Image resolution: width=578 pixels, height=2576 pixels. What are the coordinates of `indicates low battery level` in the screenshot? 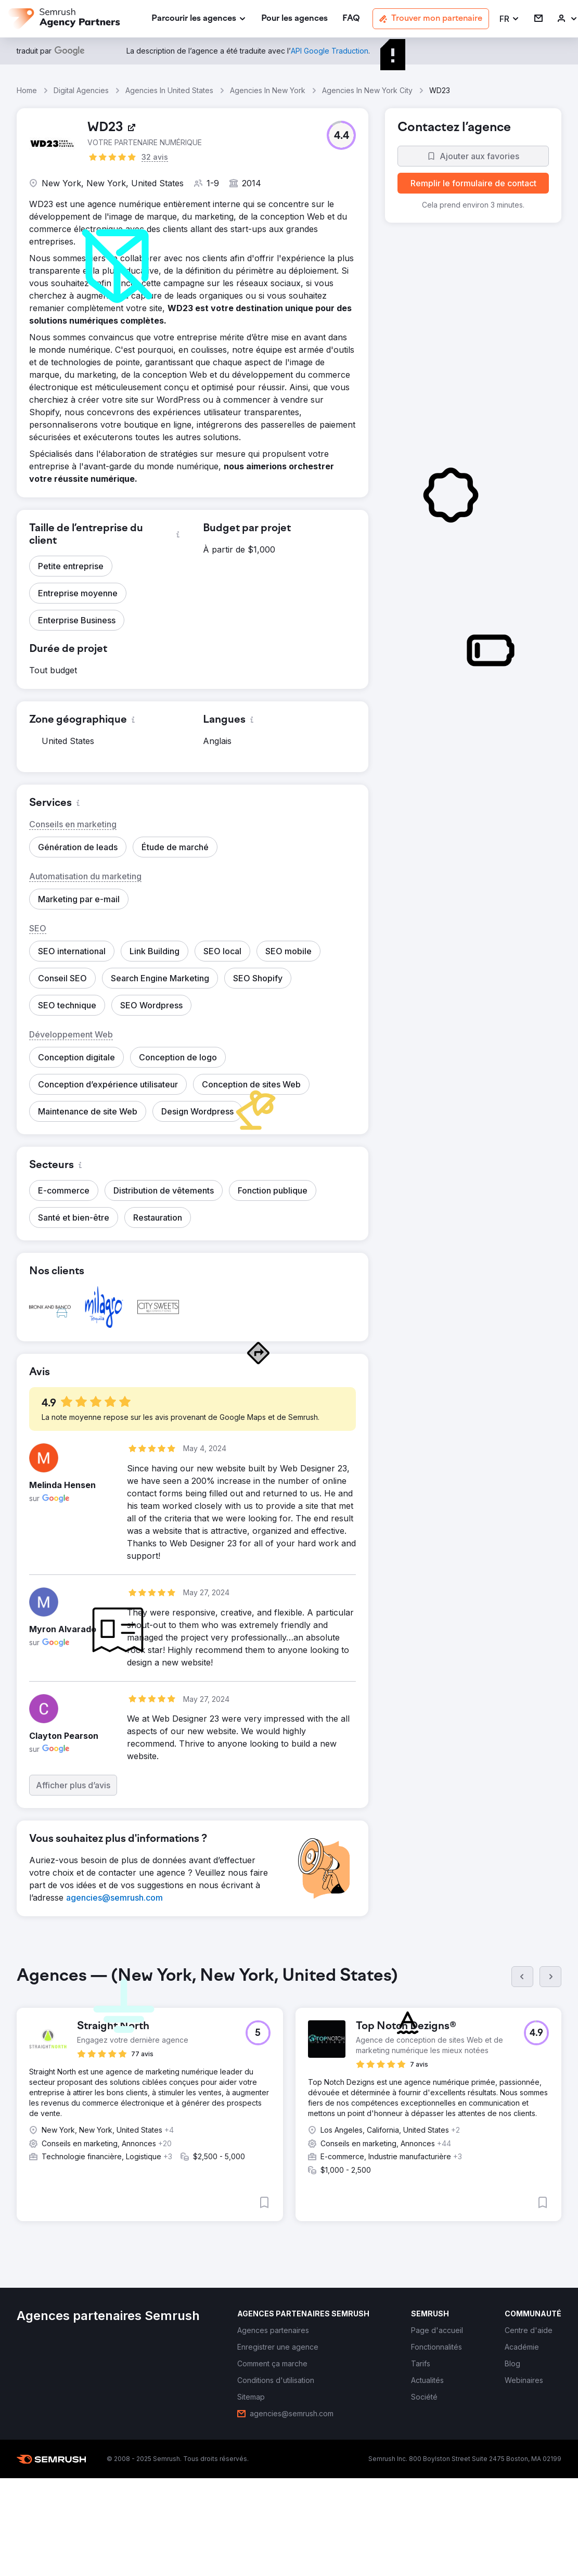 It's located at (491, 650).